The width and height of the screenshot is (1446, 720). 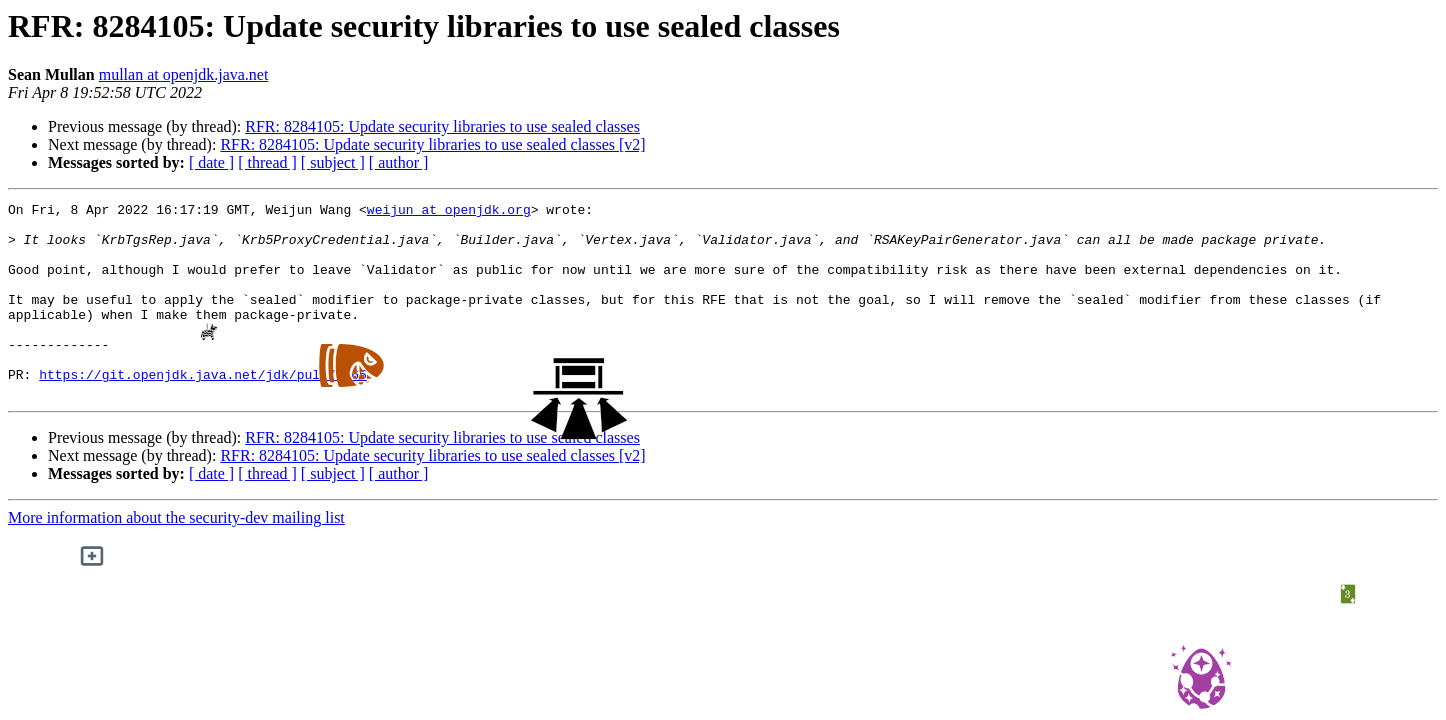 What do you see at coordinates (579, 393) in the screenshot?
I see `launch an assault on enemy fortification` at bounding box center [579, 393].